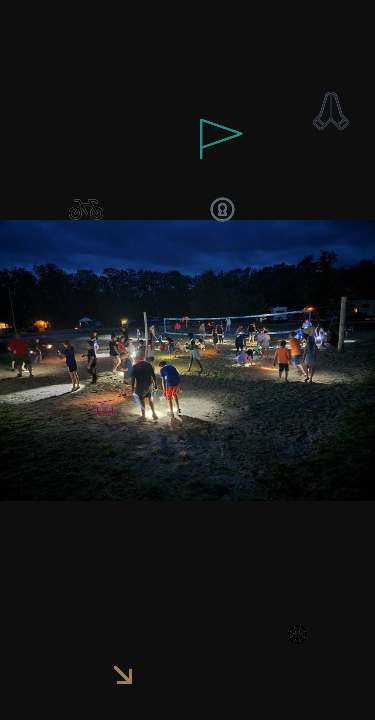  I want to click on select bicycle as transportation mode, so click(86, 209).